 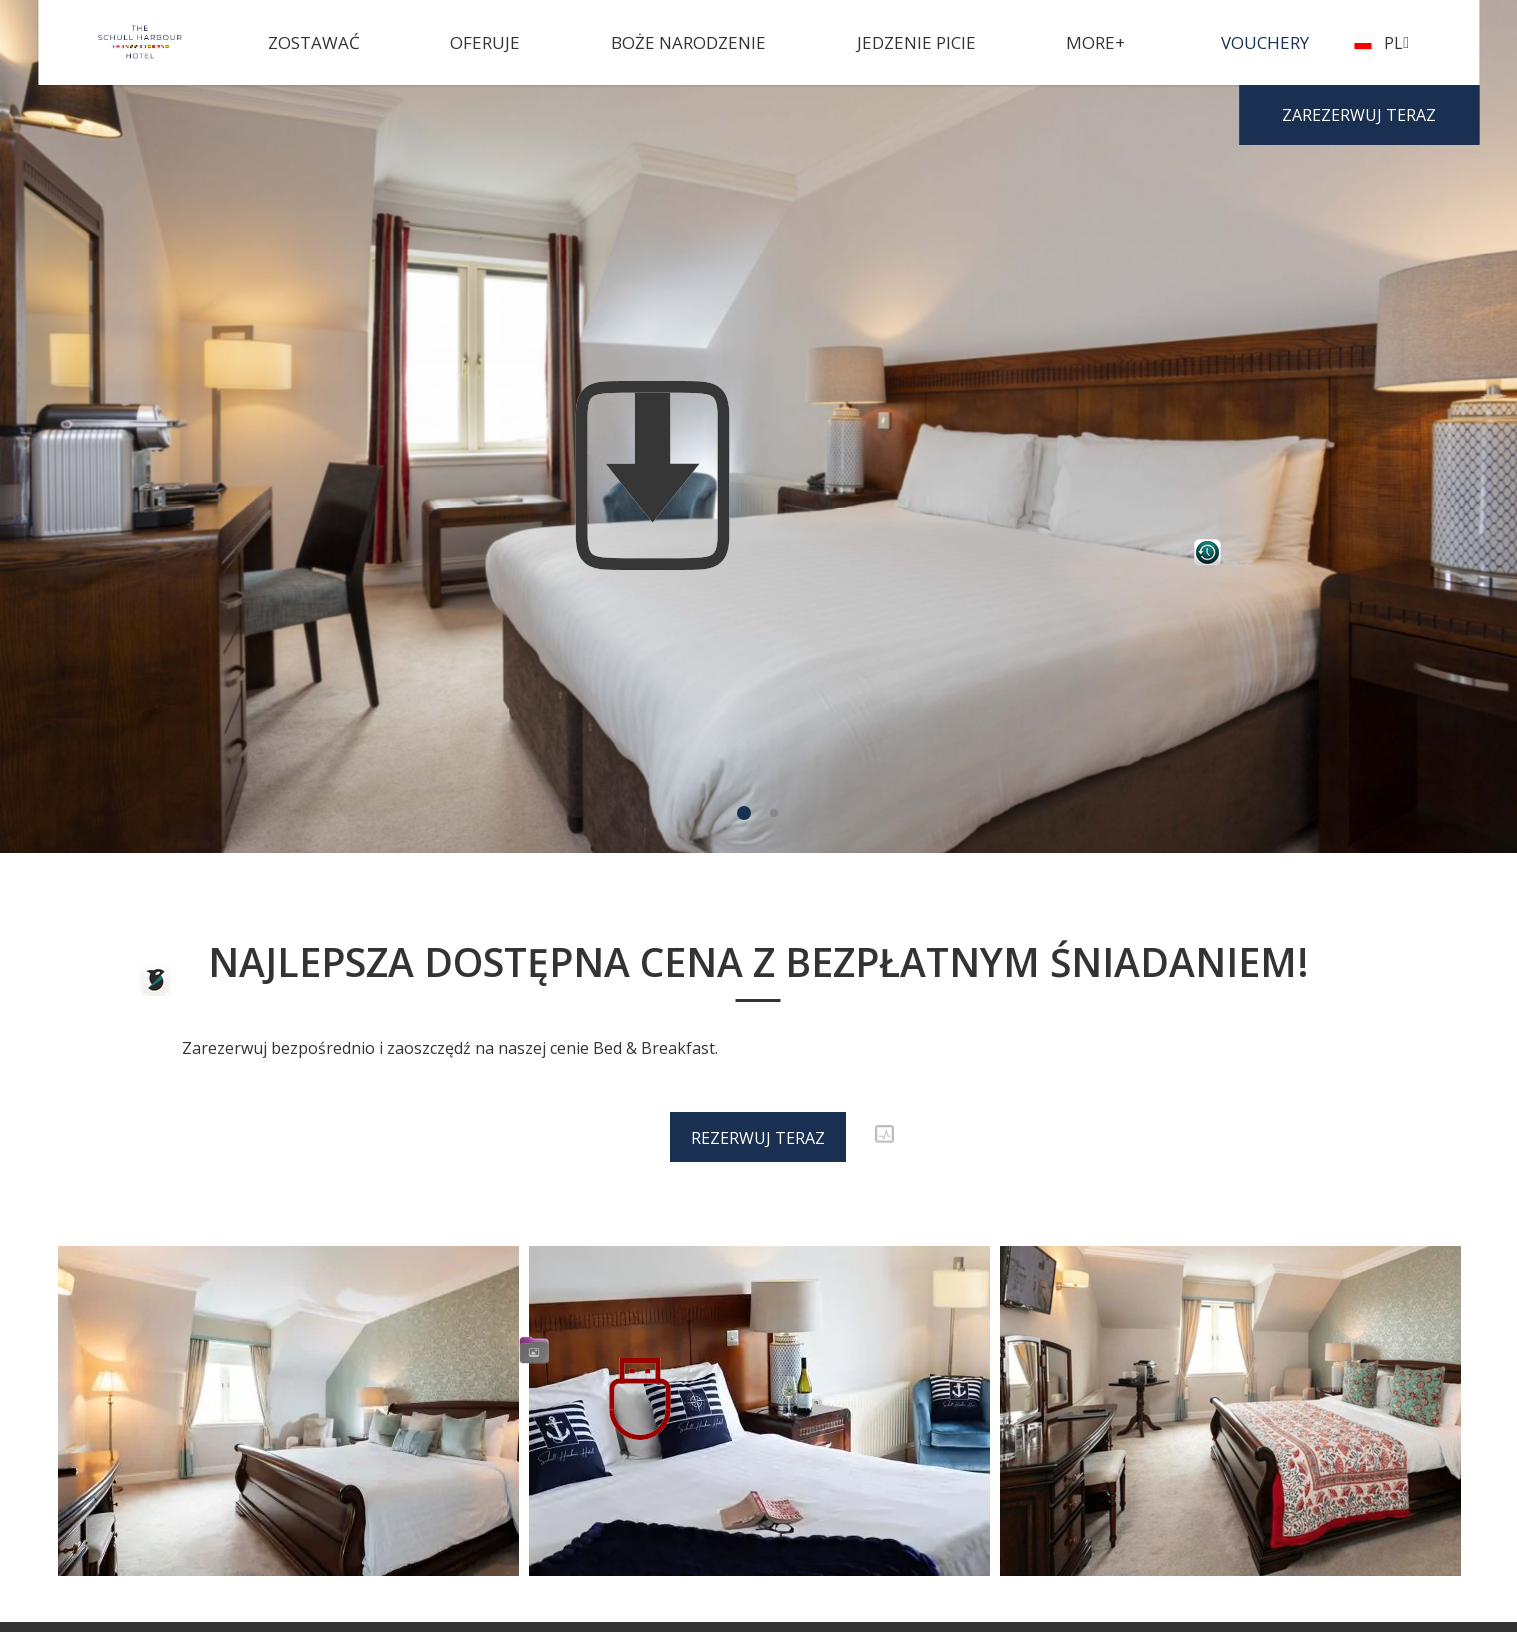 What do you see at coordinates (155, 979) in the screenshot?
I see `open orca slicer 3d printing software` at bounding box center [155, 979].